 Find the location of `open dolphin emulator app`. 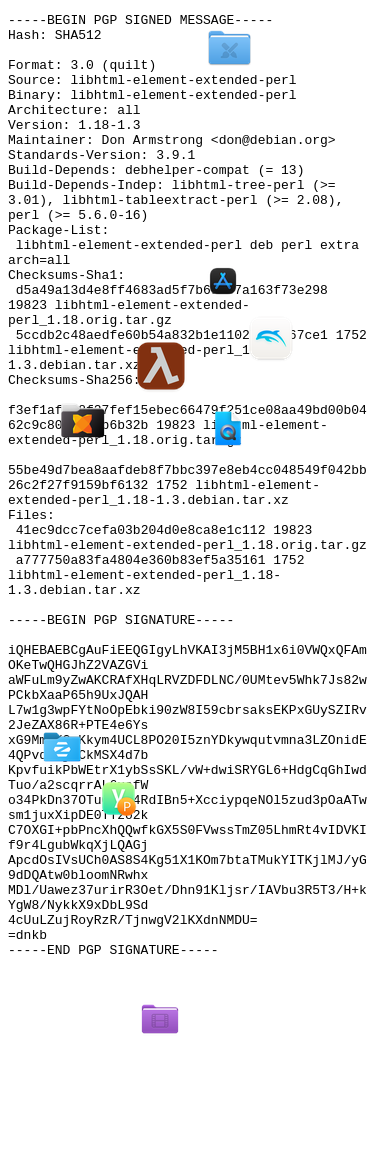

open dolphin emulator app is located at coordinates (271, 338).